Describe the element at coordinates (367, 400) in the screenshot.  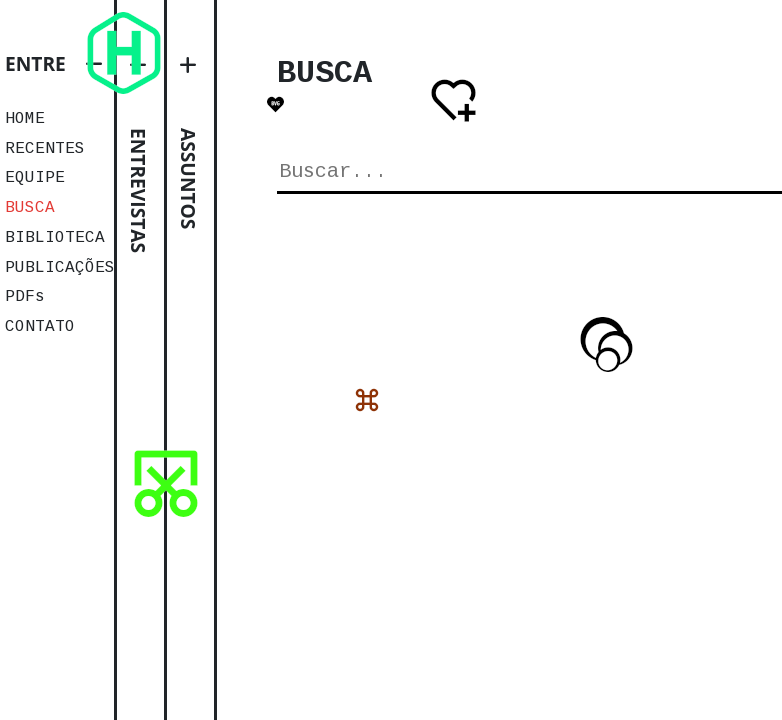
I see `command key symbol for keyboard shortcuts` at that location.